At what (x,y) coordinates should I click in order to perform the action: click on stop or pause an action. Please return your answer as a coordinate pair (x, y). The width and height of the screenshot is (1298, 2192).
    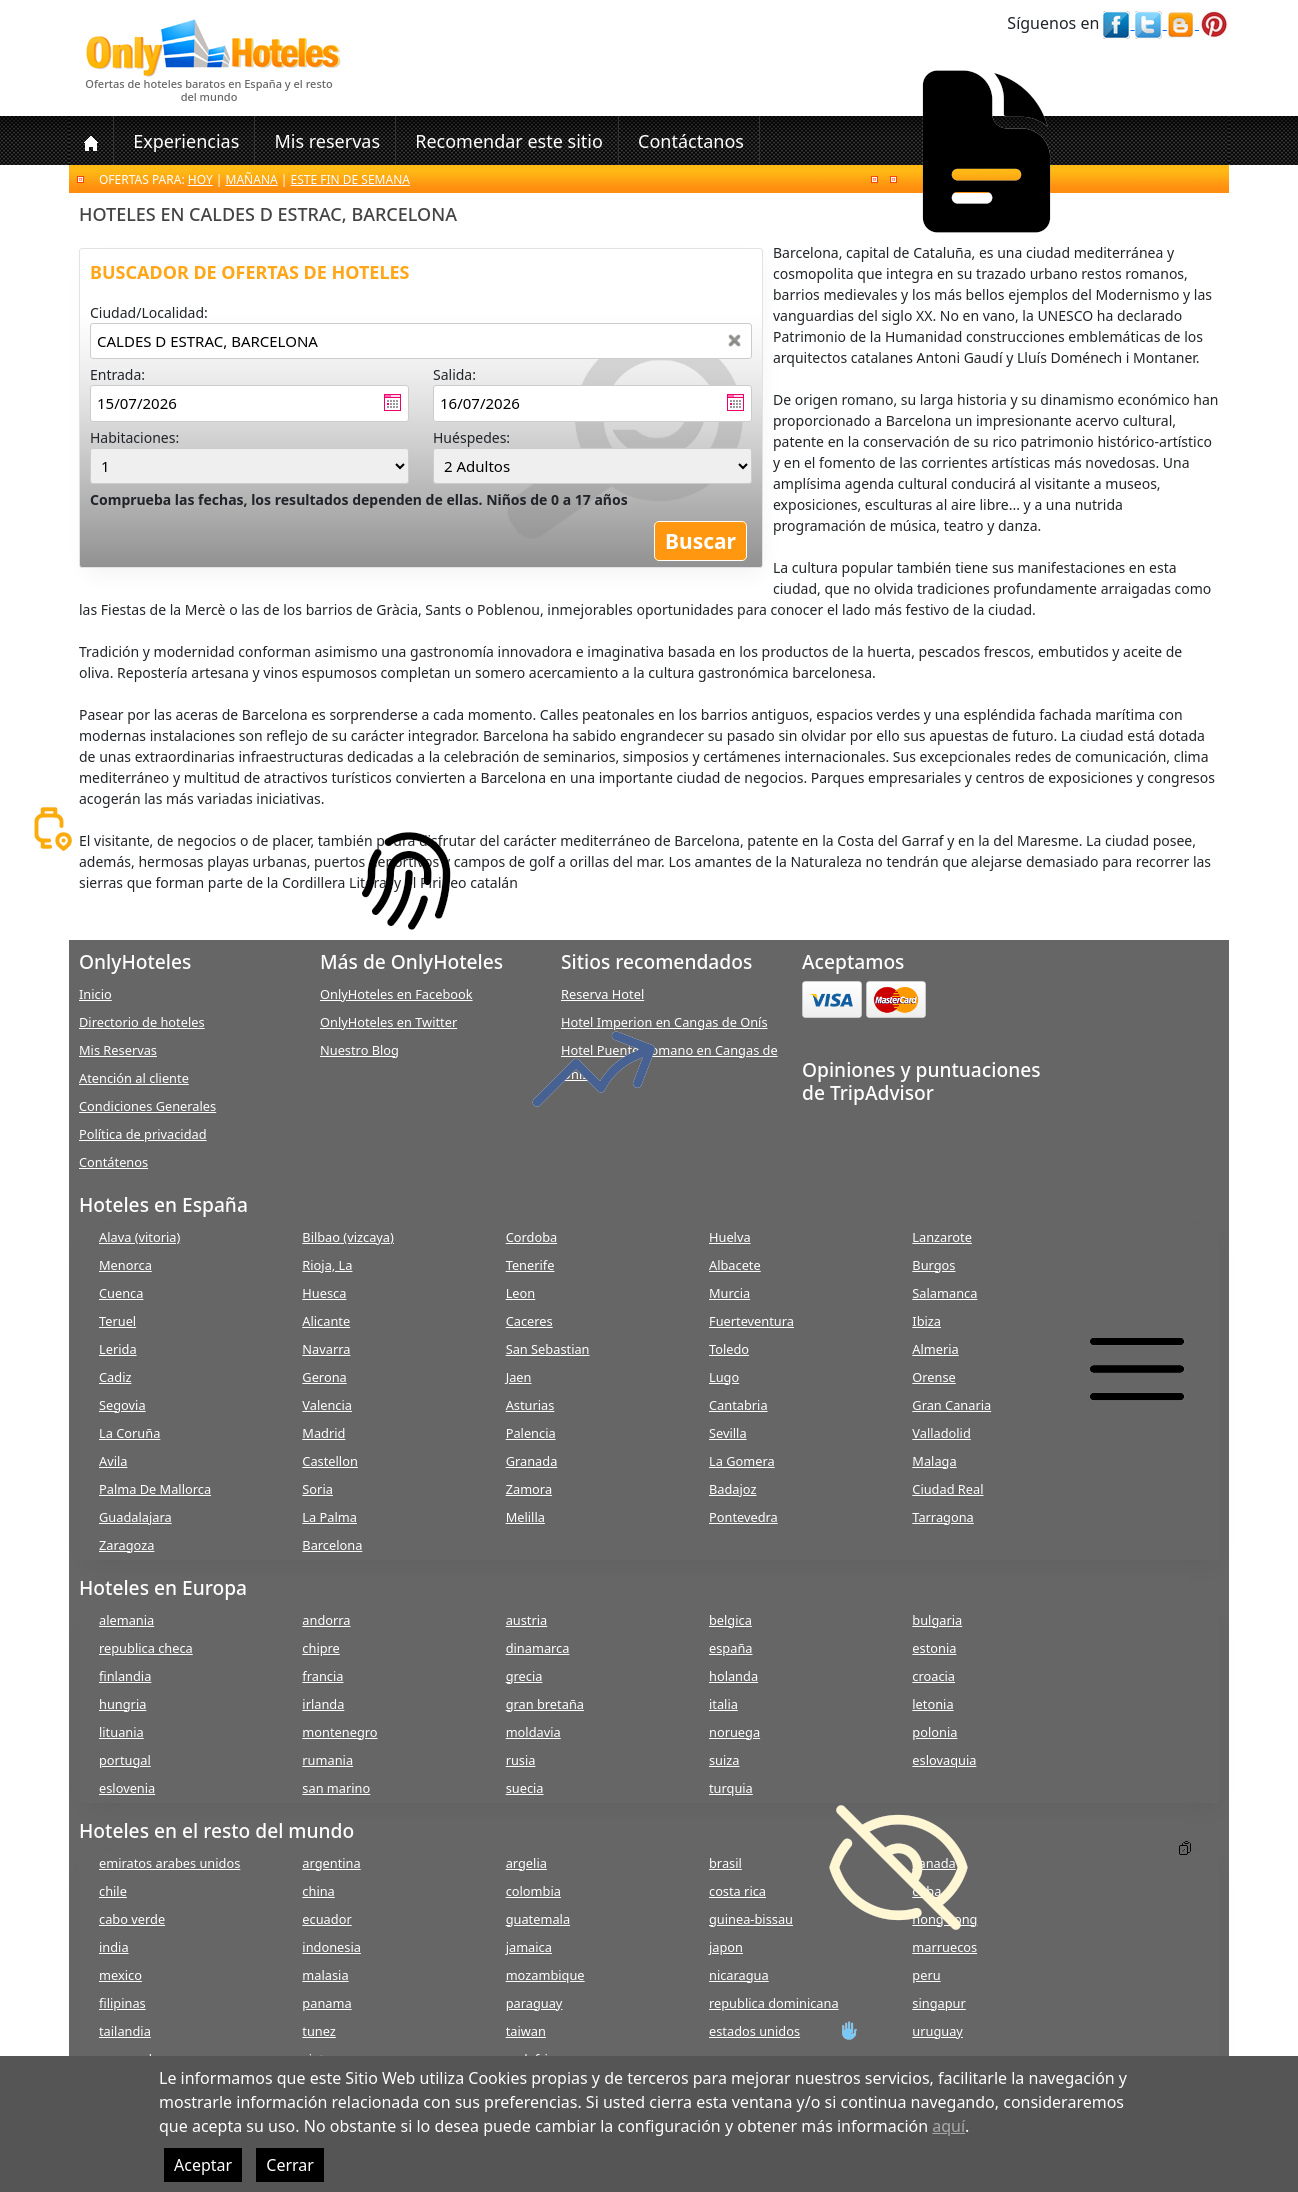
    Looking at the image, I should click on (849, 2030).